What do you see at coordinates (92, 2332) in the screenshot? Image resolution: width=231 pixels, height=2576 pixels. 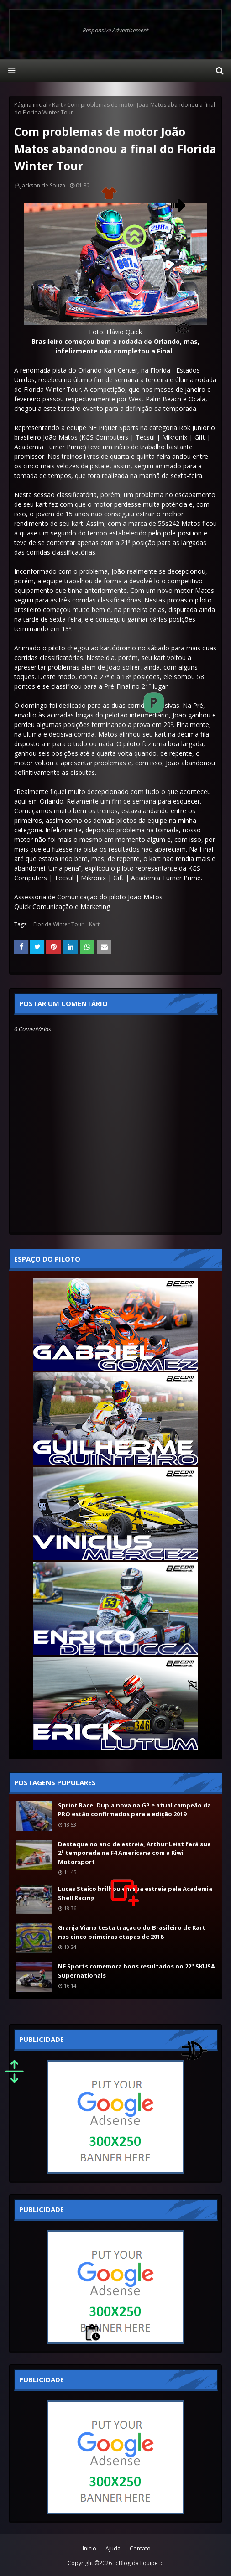 I see `view pending tasks or actions` at bounding box center [92, 2332].